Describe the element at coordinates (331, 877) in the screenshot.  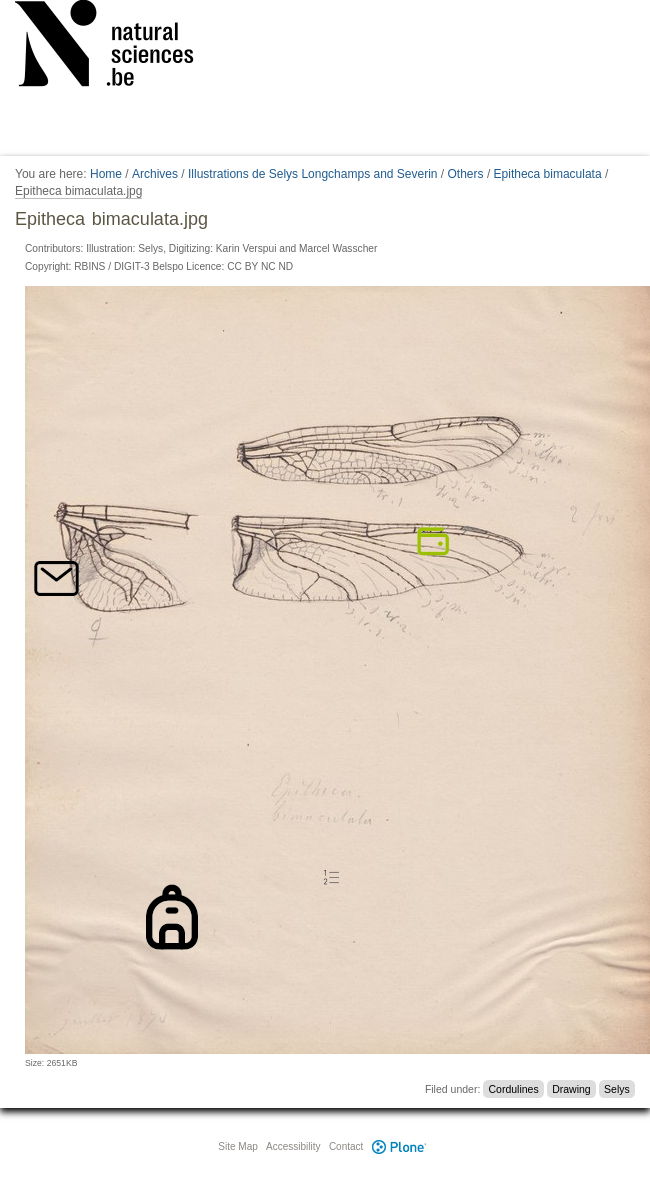
I see `create a numbered list` at that location.